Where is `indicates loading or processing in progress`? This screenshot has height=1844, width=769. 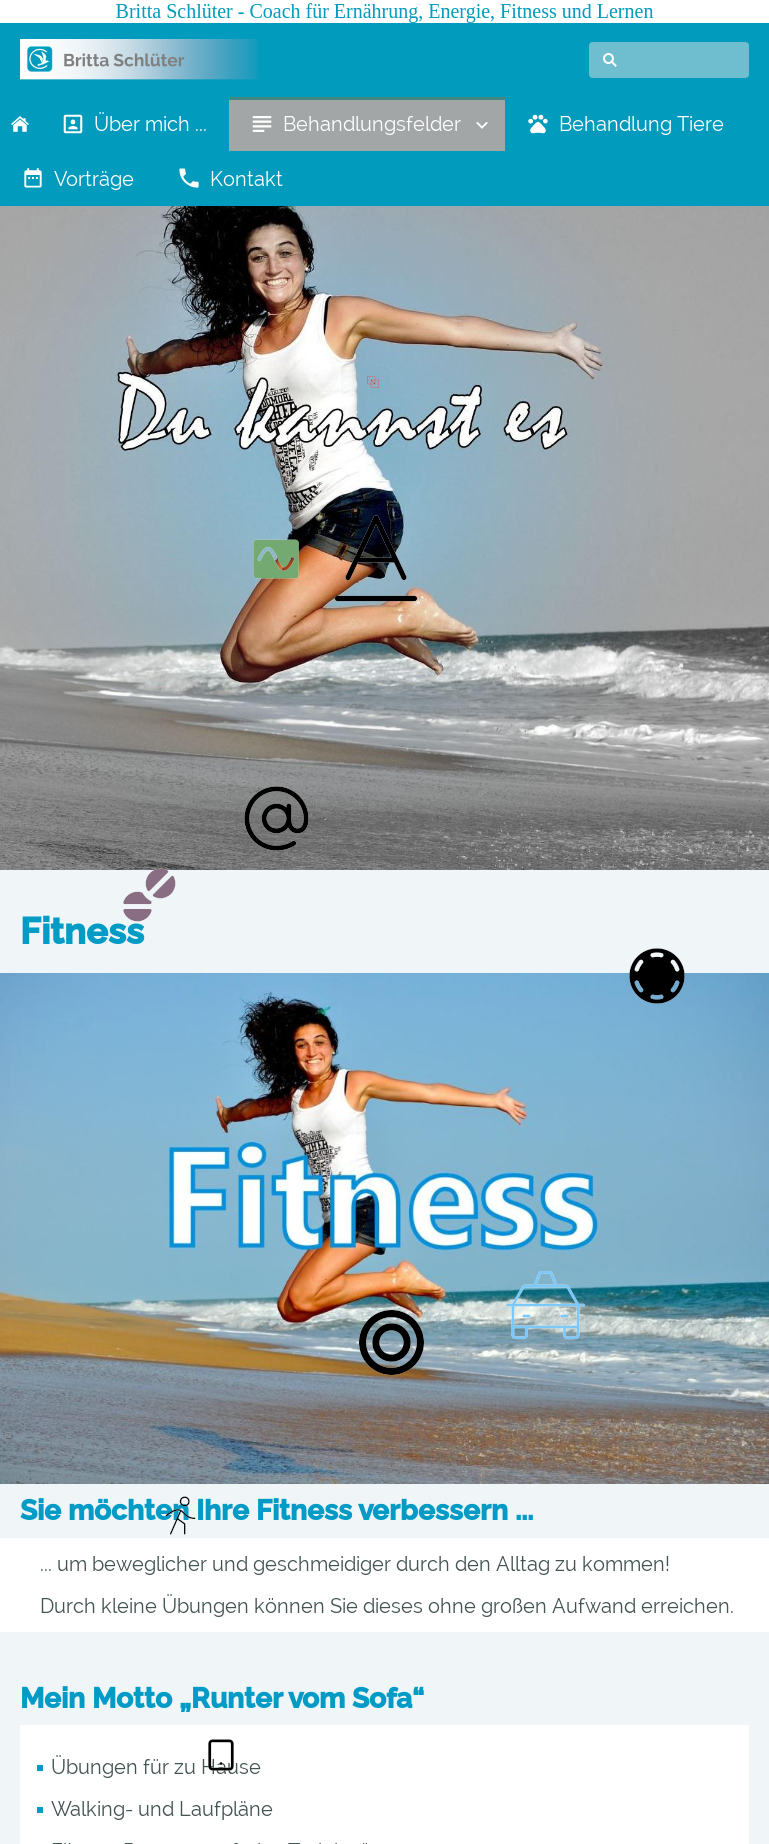
indicates loading or processing in progress is located at coordinates (657, 976).